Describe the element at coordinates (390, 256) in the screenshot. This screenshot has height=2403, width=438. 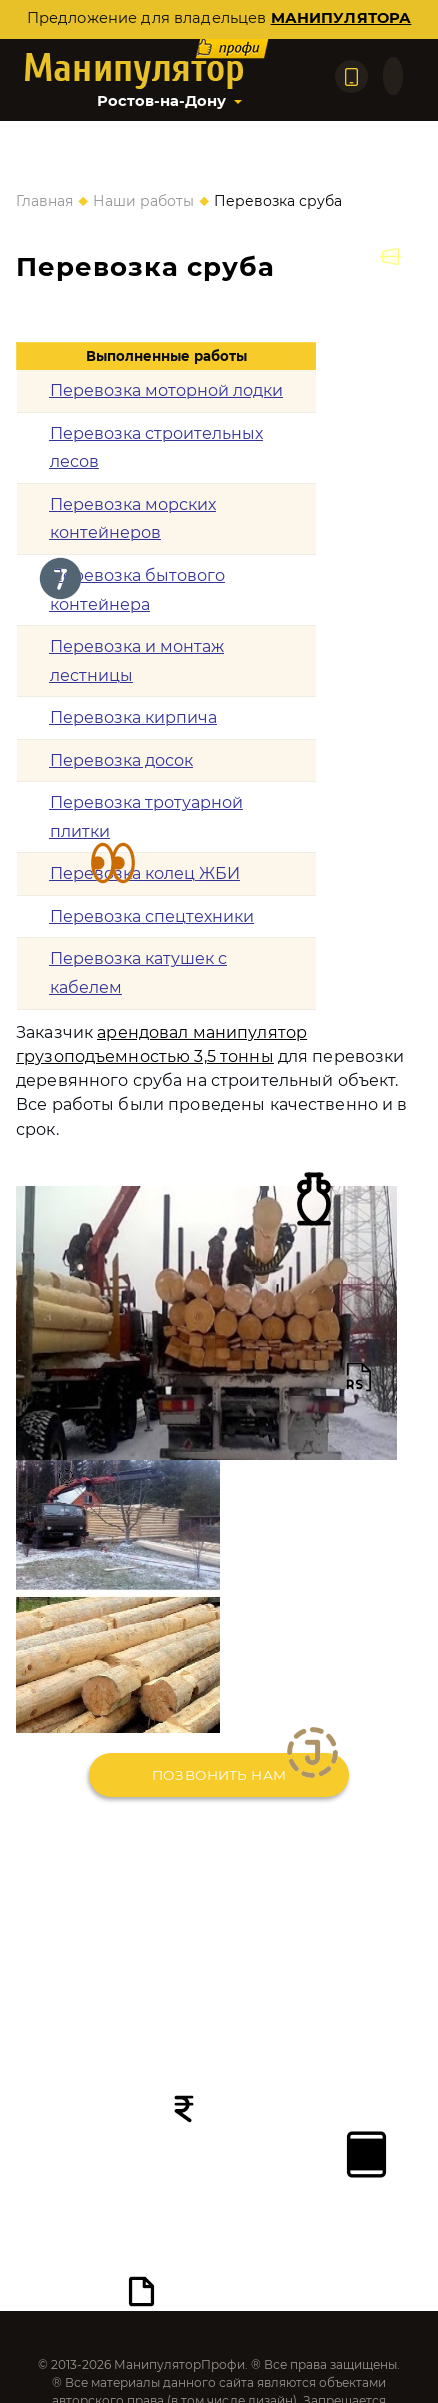
I see `adjust perspective or viewing angle` at that location.